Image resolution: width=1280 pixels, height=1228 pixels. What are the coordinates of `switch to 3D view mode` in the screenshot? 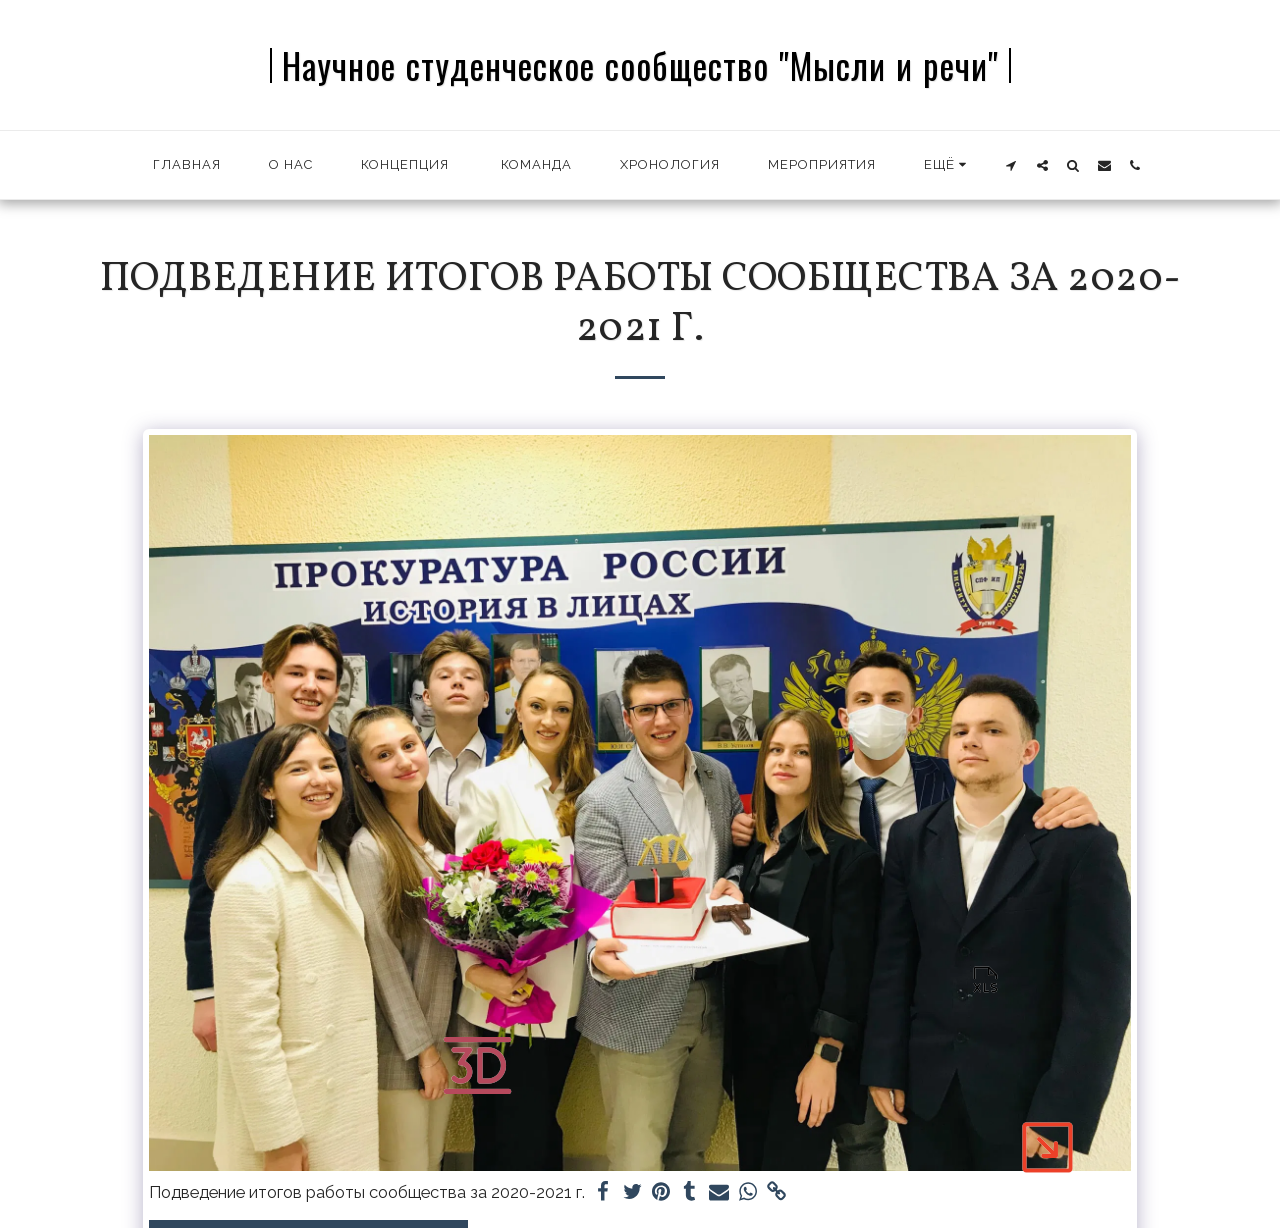 It's located at (477, 1065).